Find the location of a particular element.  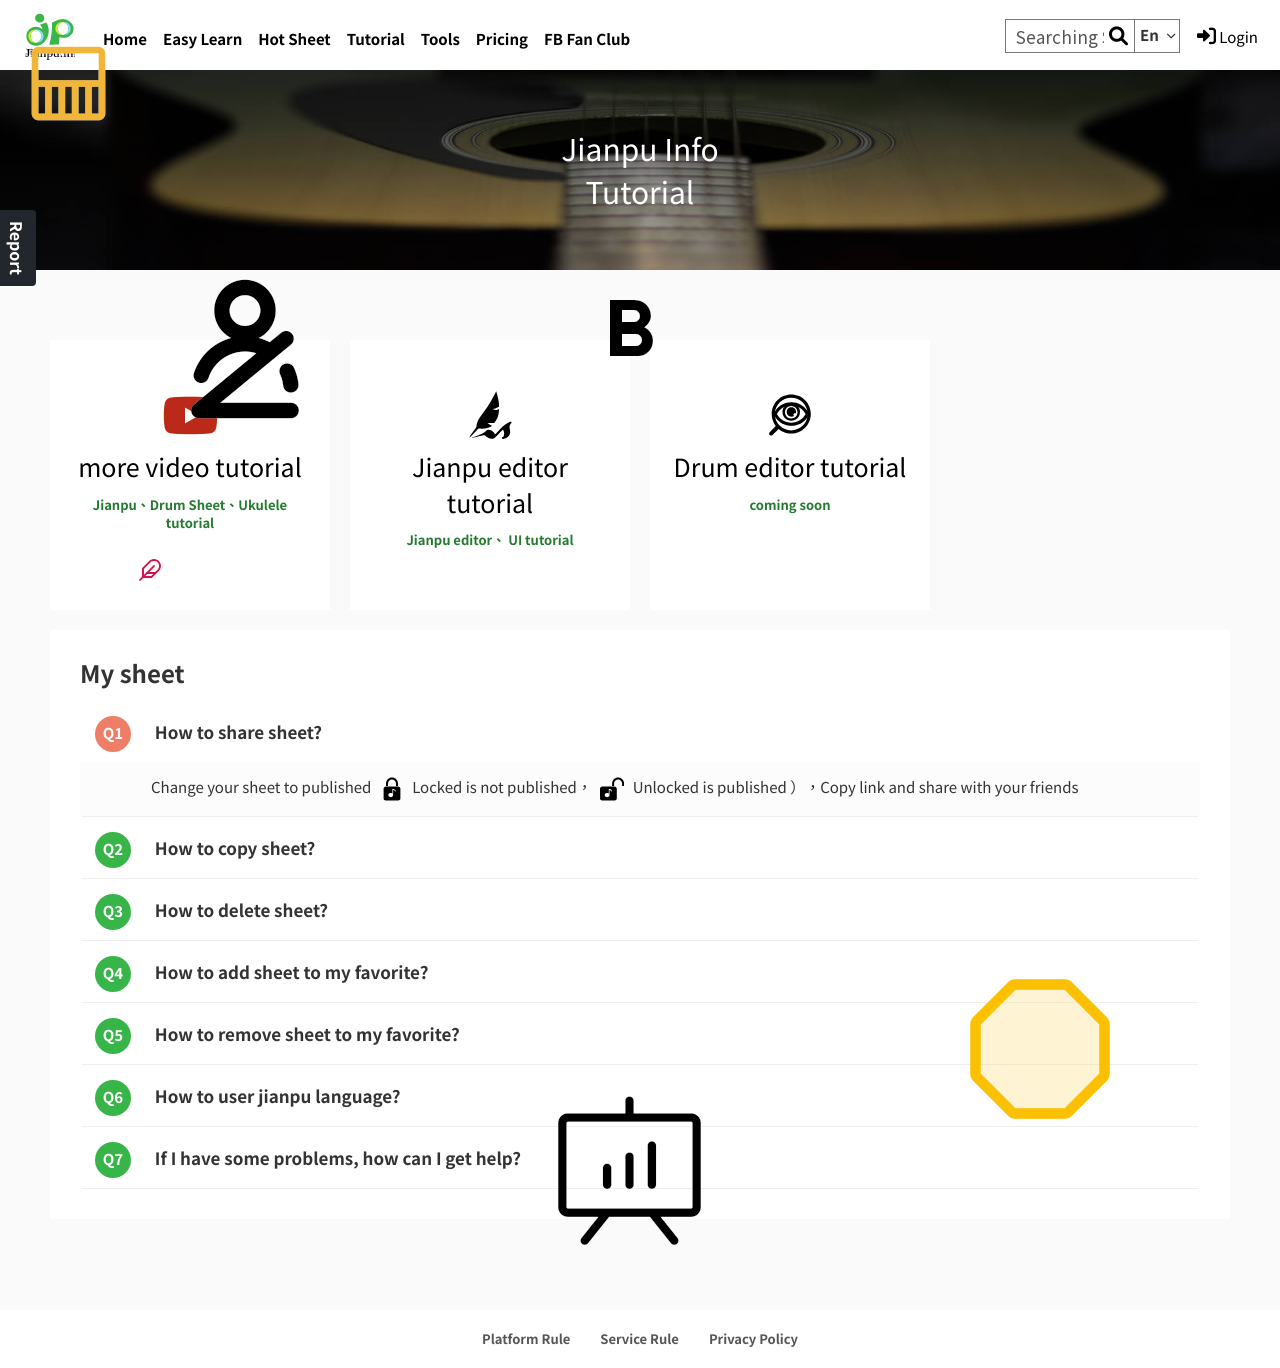

apply bold formatting to selected text is located at coordinates (630, 332).